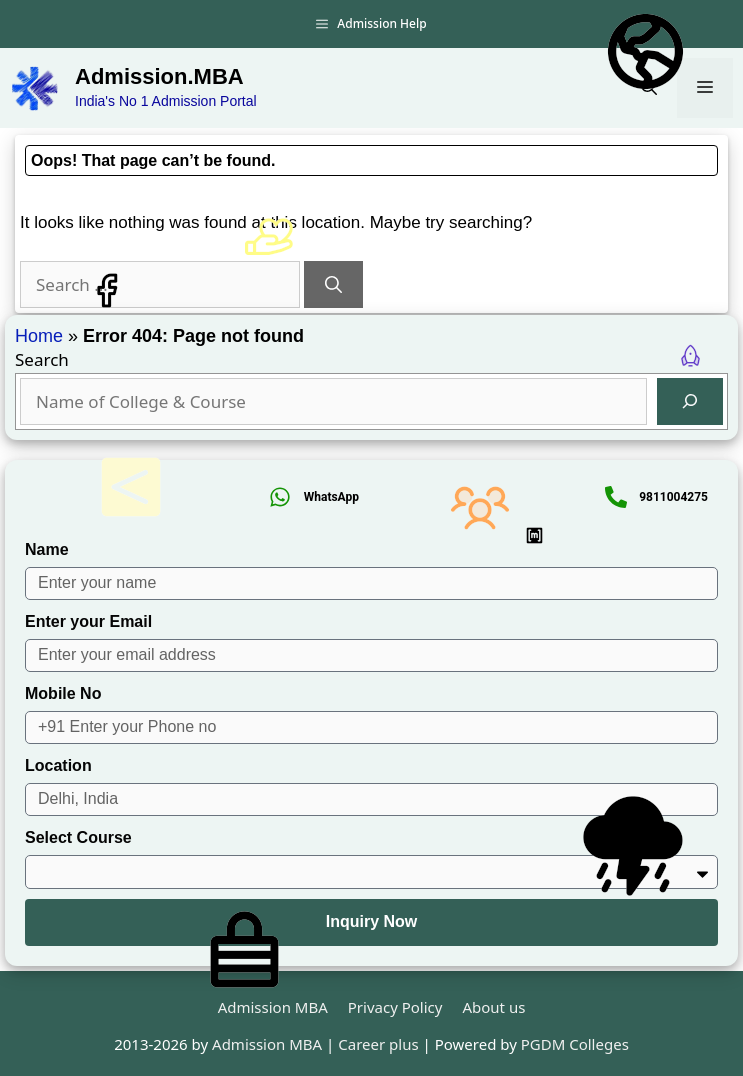 The width and height of the screenshot is (743, 1076). I want to click on donate or give to charity, so click(270, 237).